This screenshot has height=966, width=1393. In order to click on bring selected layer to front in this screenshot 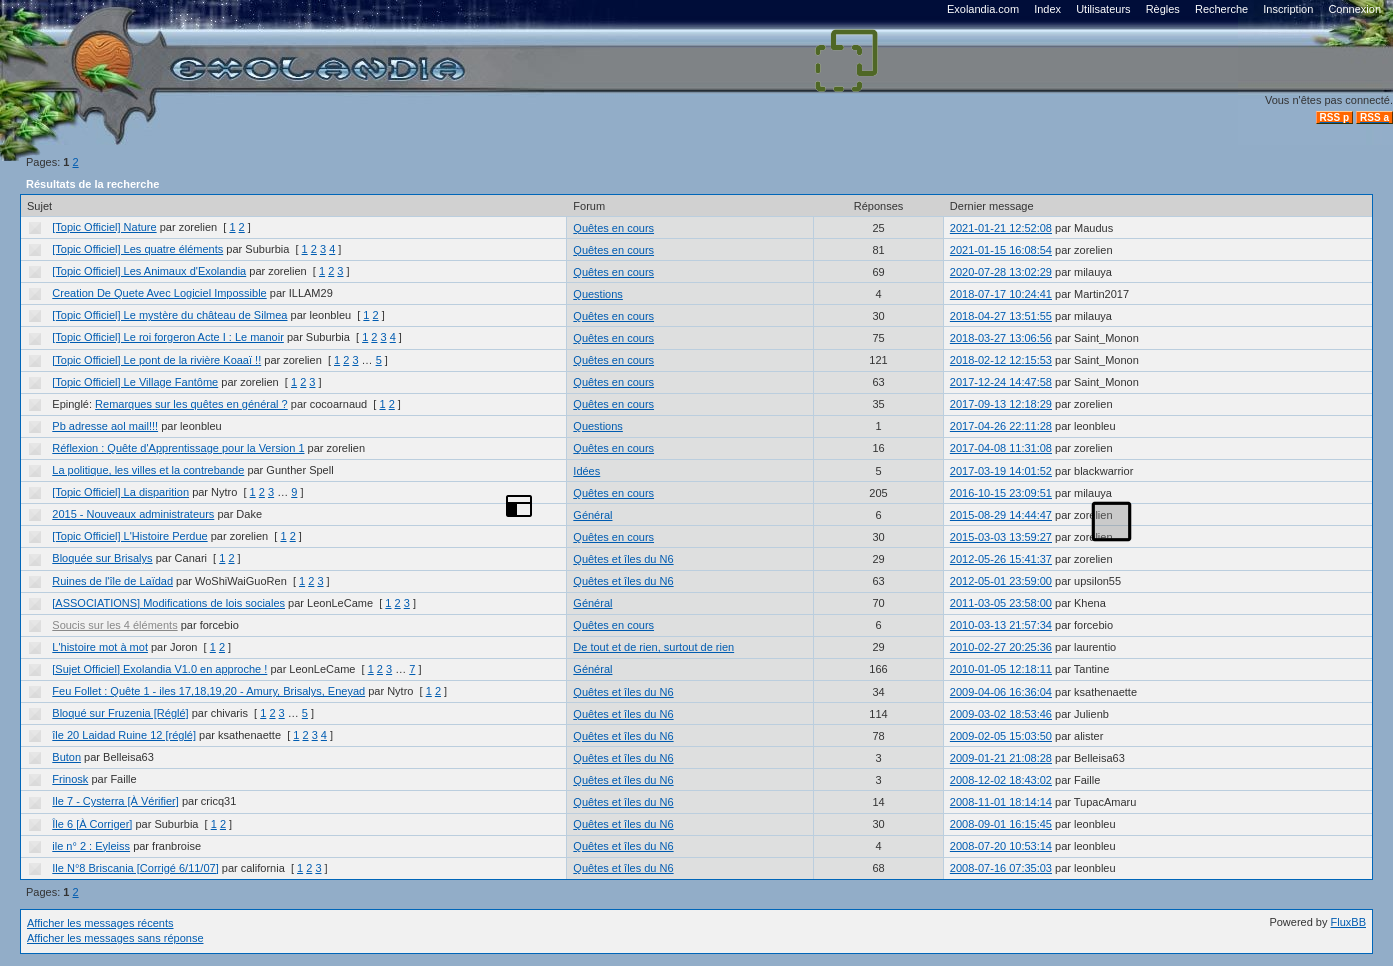, I will do `click(846, 60)`.